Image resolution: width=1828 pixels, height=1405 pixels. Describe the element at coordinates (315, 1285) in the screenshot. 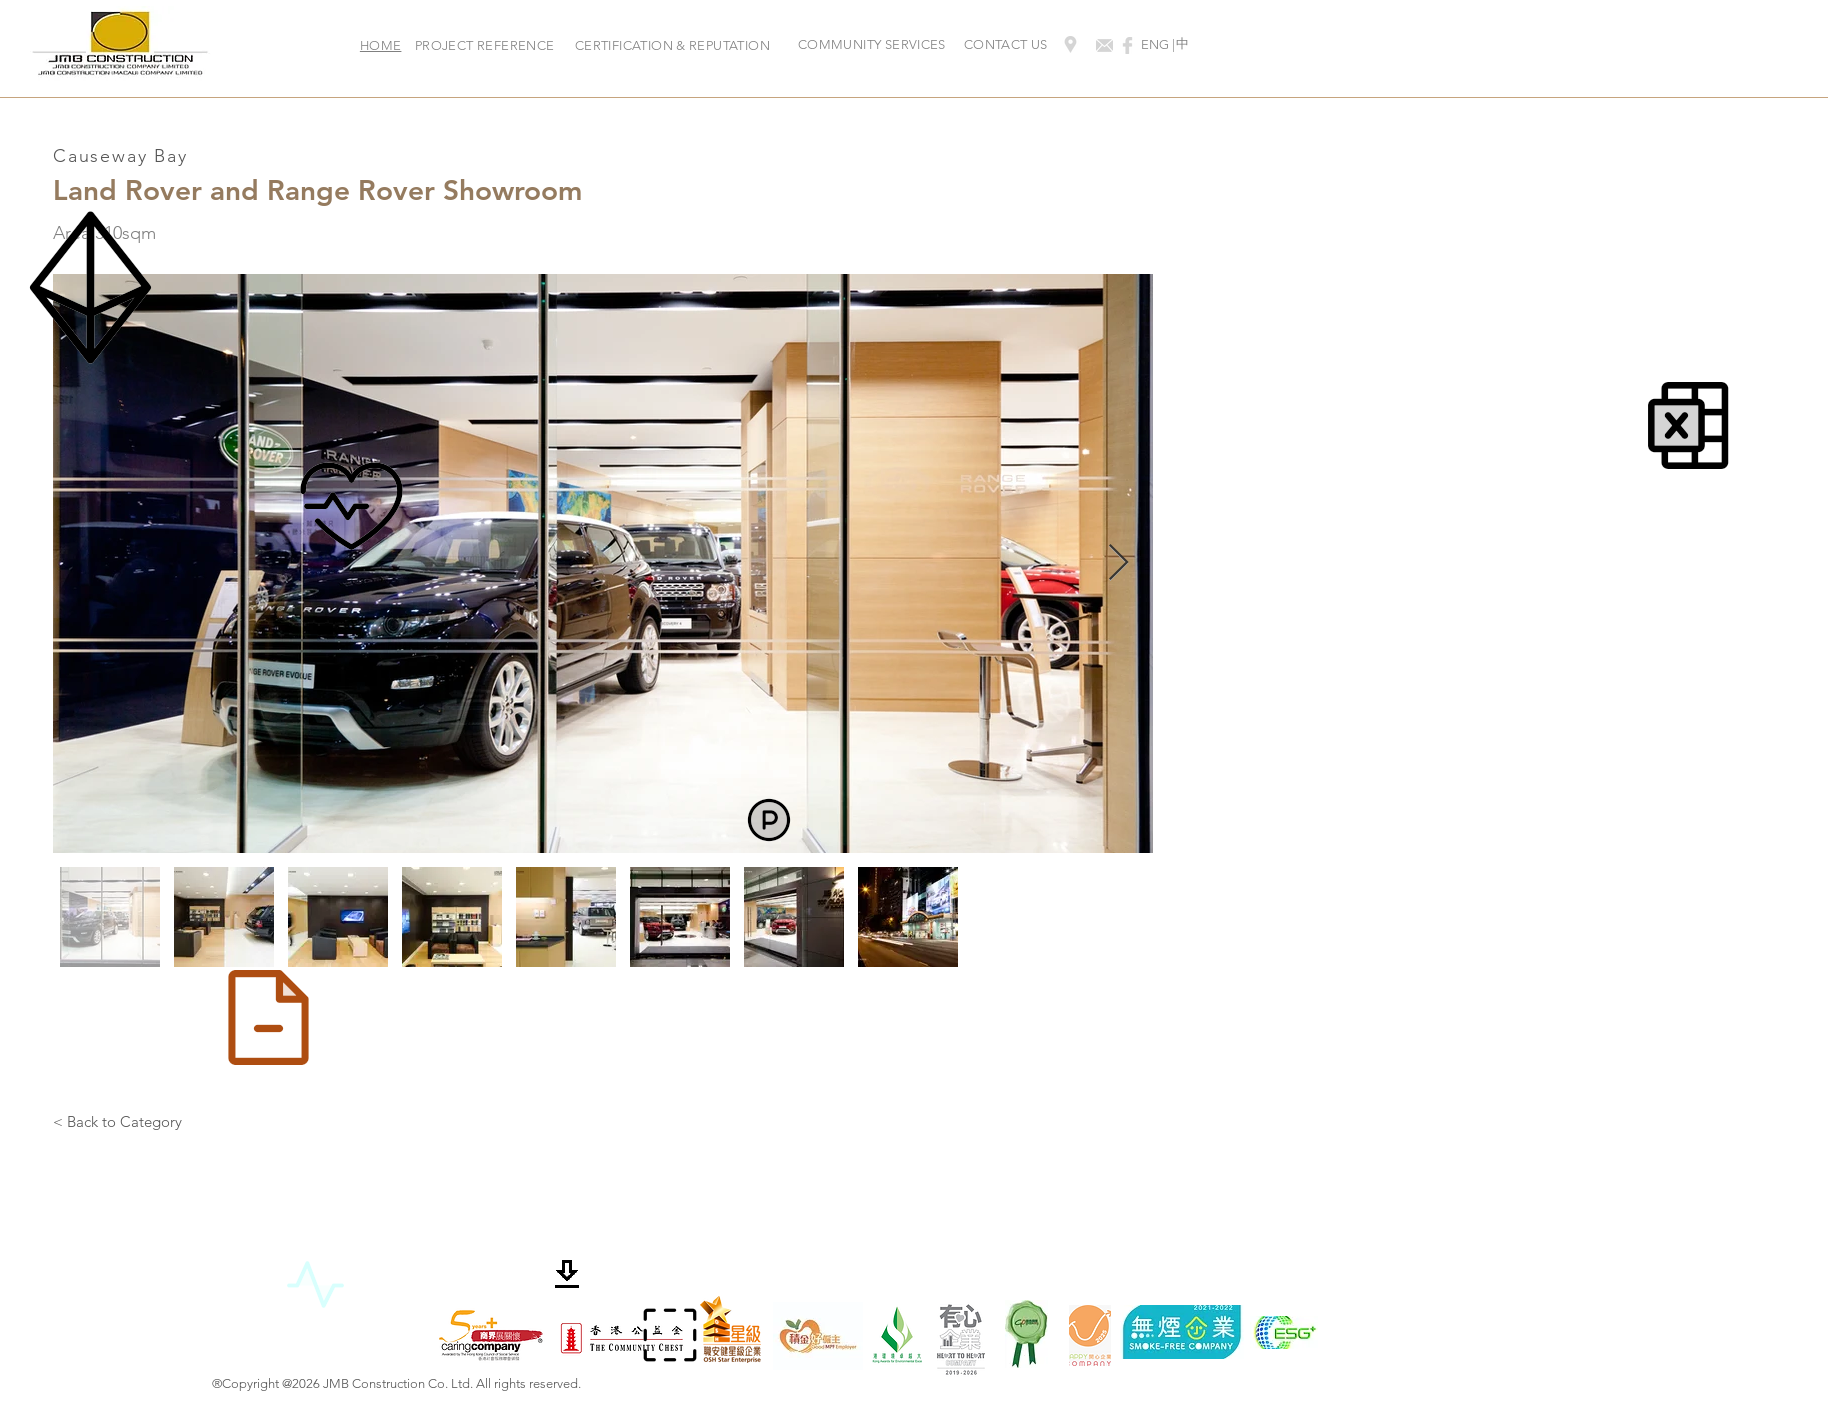

I see `view health or heart rate data` at that location.